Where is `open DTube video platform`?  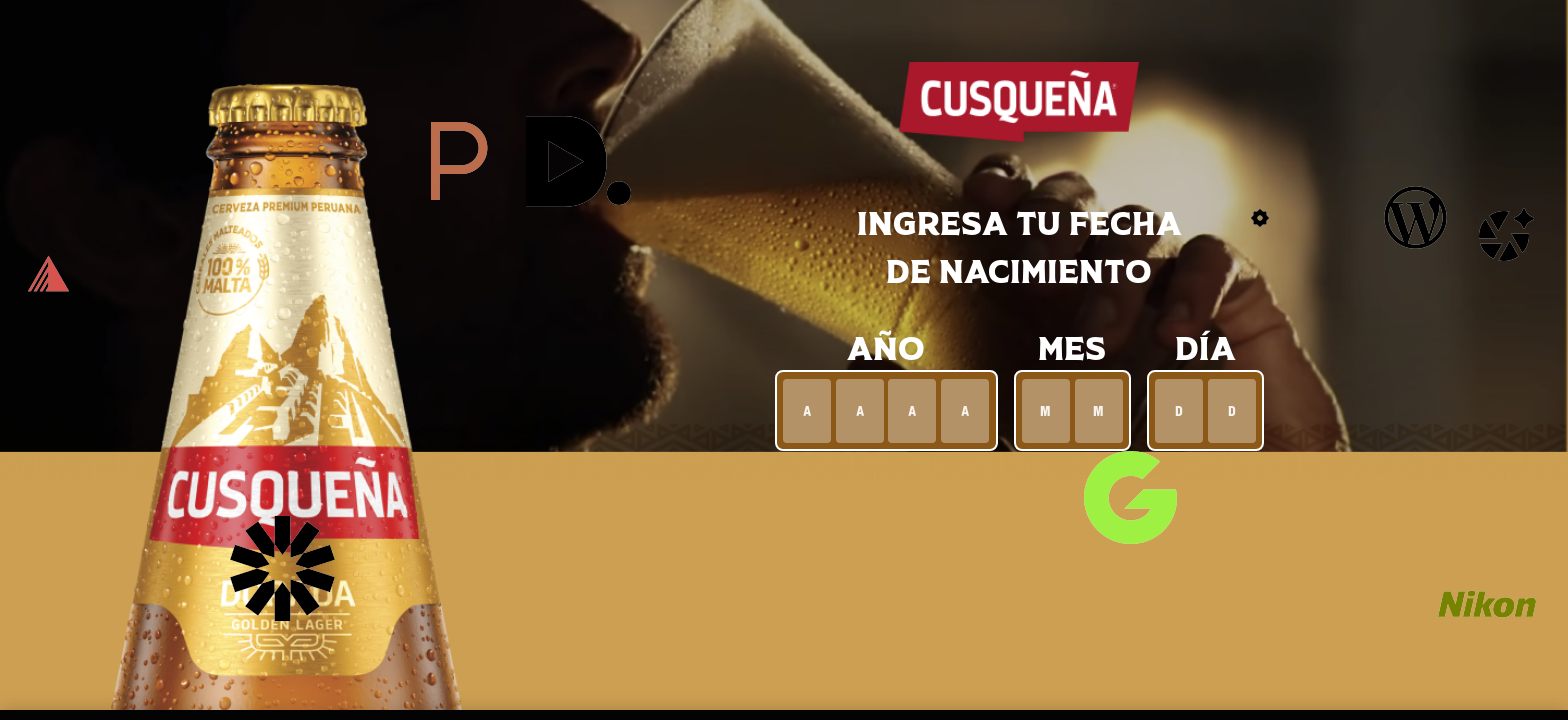
open DTube video platform is located at coordinates (578, 161).